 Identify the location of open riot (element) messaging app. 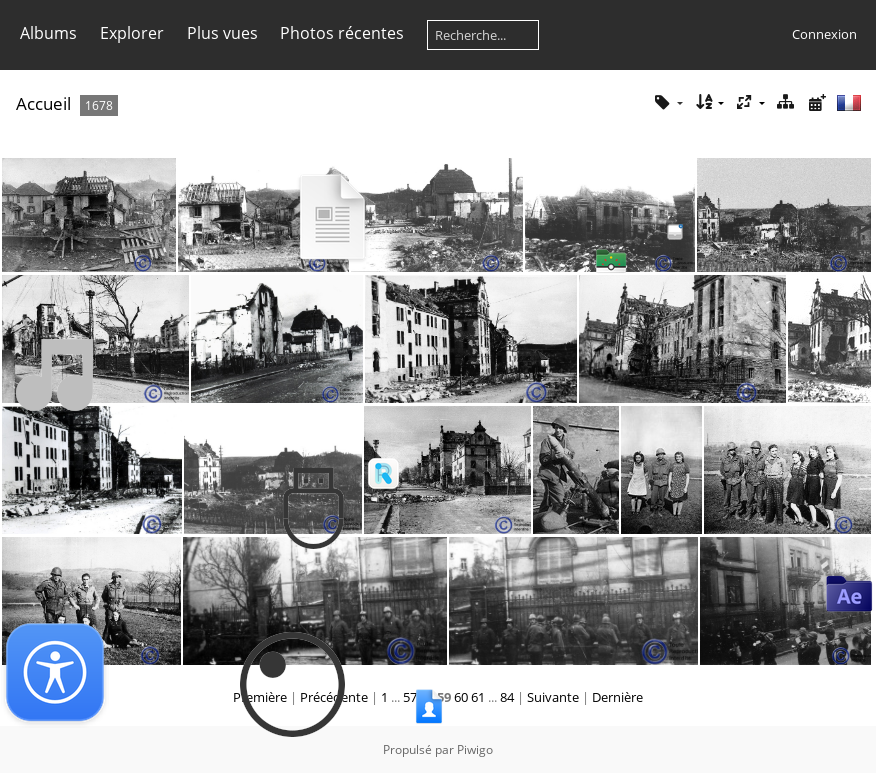
(383, 473).